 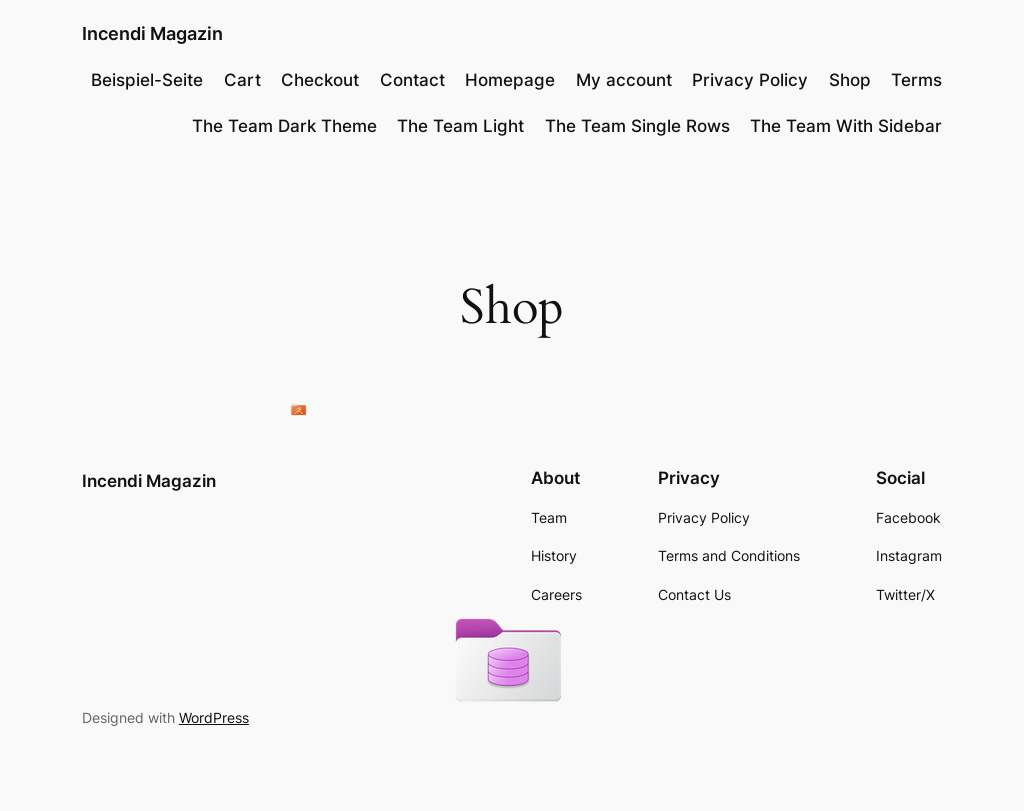 I want to click on open folder containing LibreOffice Base database files, so click(x=508, y=663).